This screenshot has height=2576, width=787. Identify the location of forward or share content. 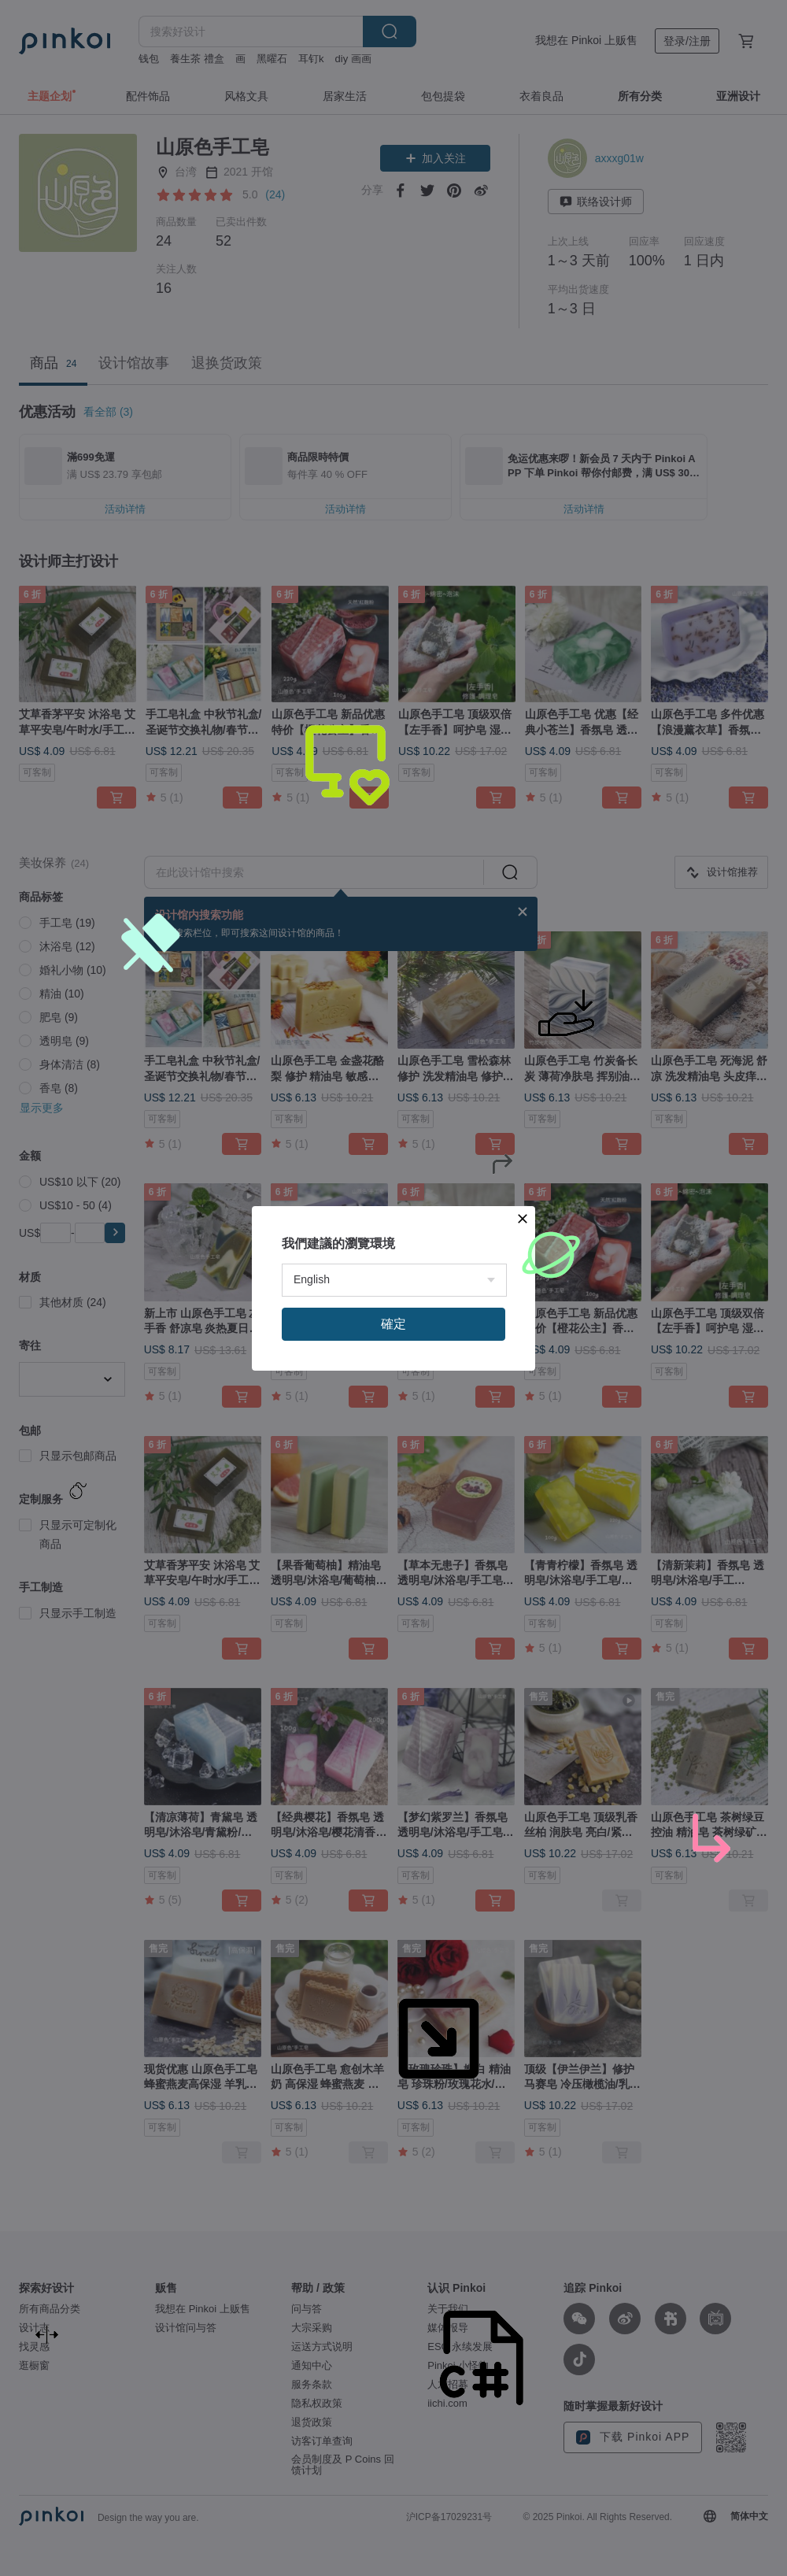
(501, 1164).